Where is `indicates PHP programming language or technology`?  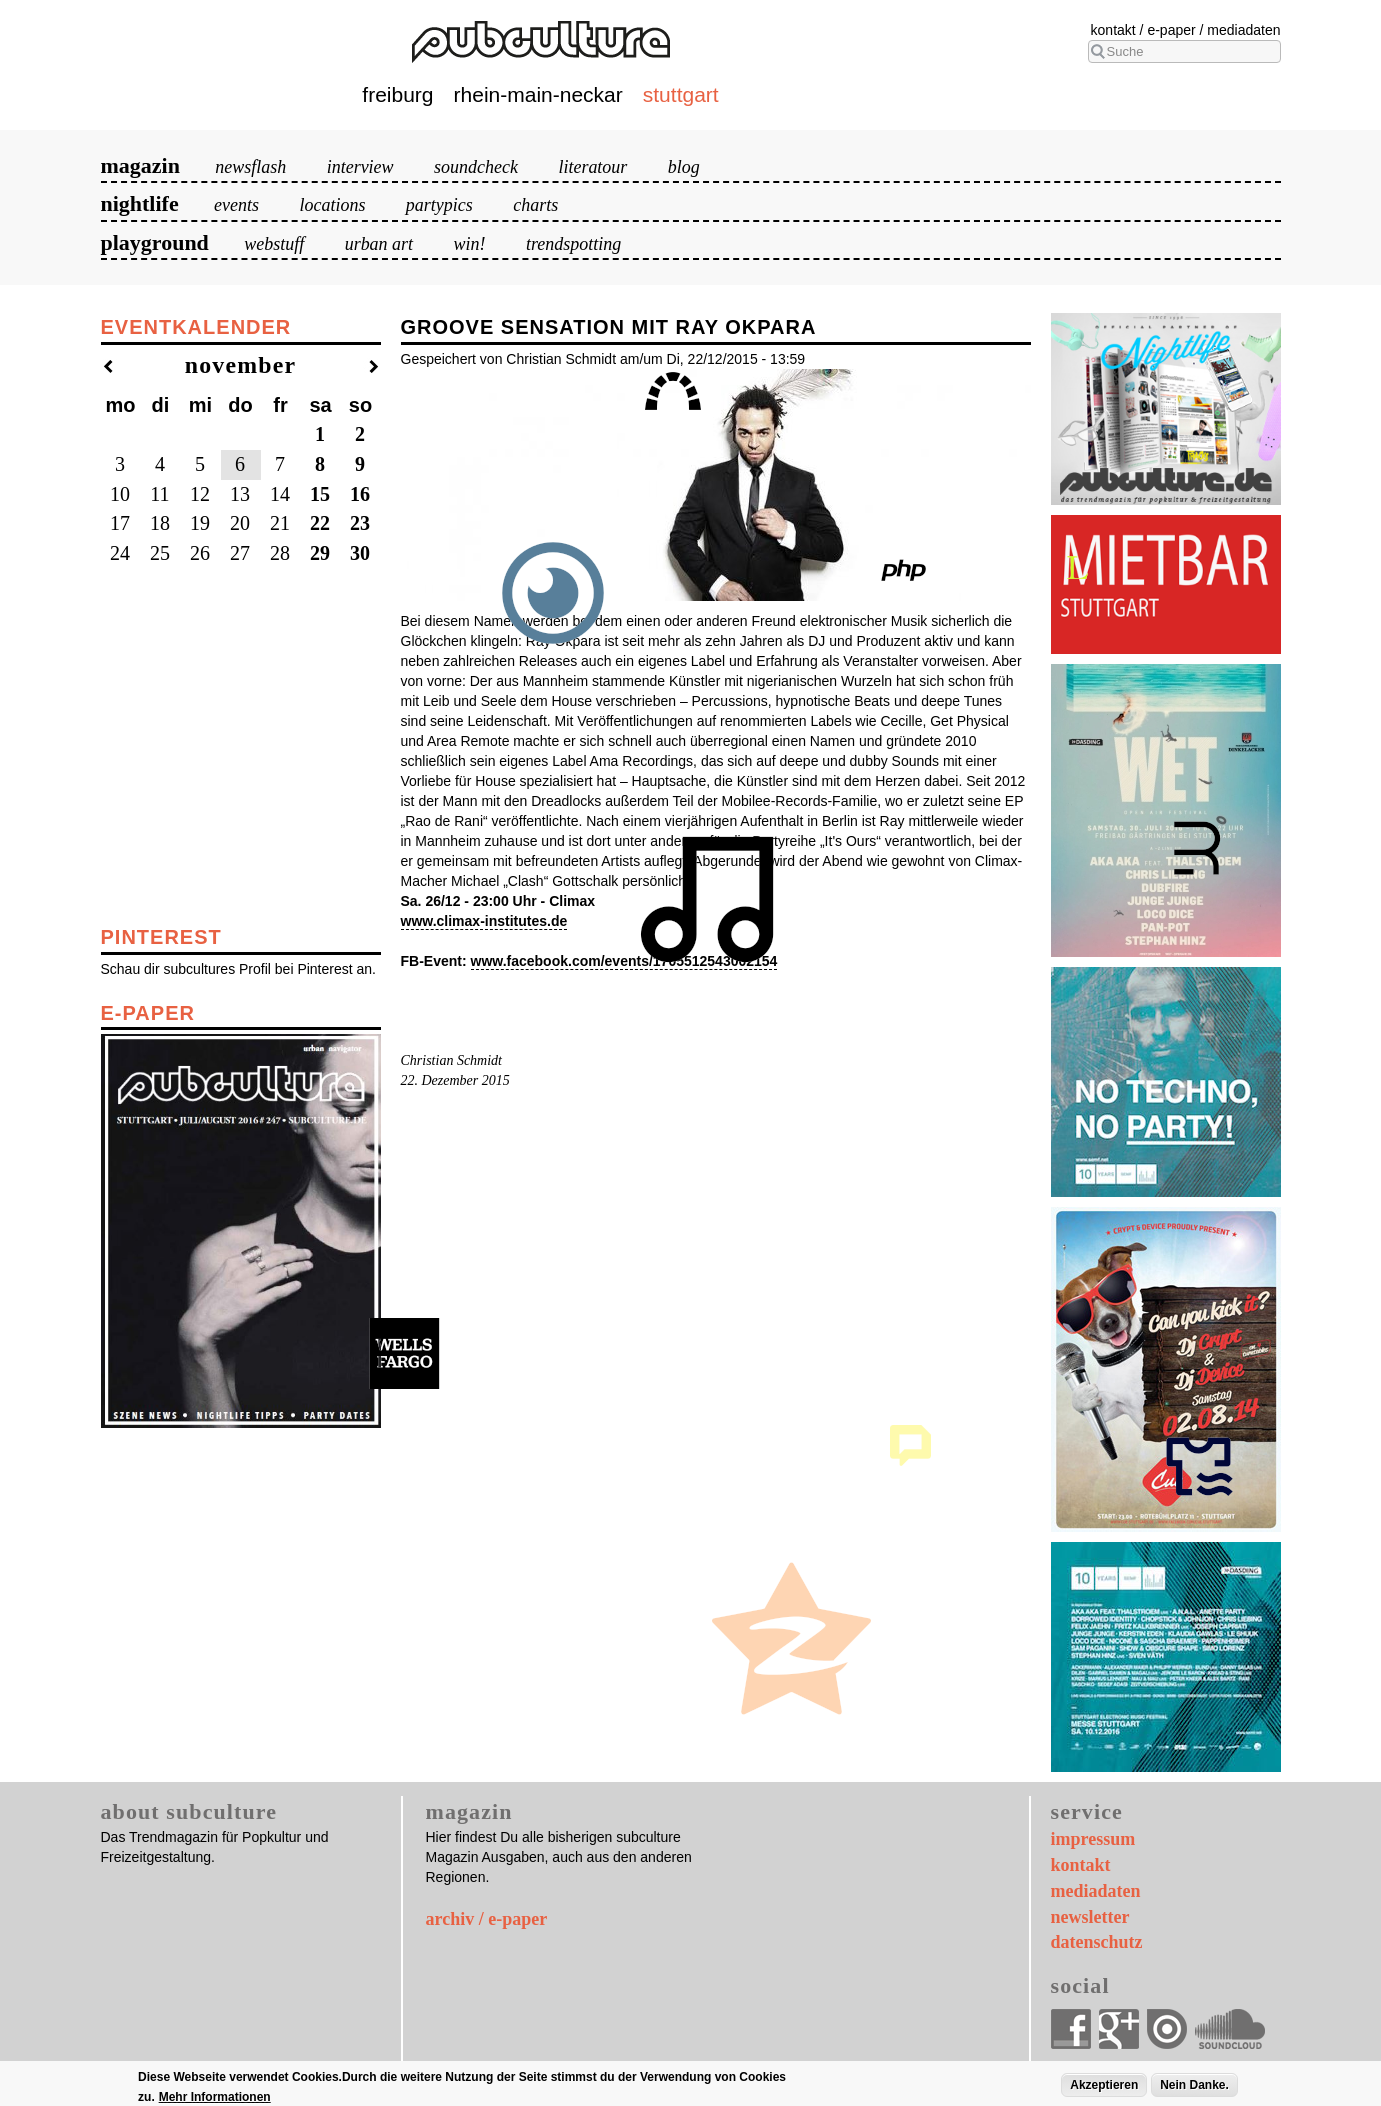 indicates PHP programming language or technology is located at coordinates (903, 571).